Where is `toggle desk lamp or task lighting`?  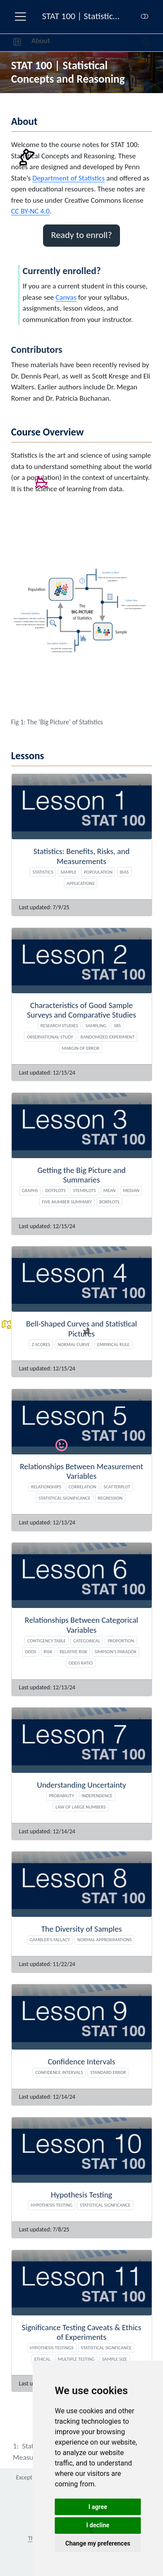 toggle desk lamp or task lighting is located at coordinates (27, 157).